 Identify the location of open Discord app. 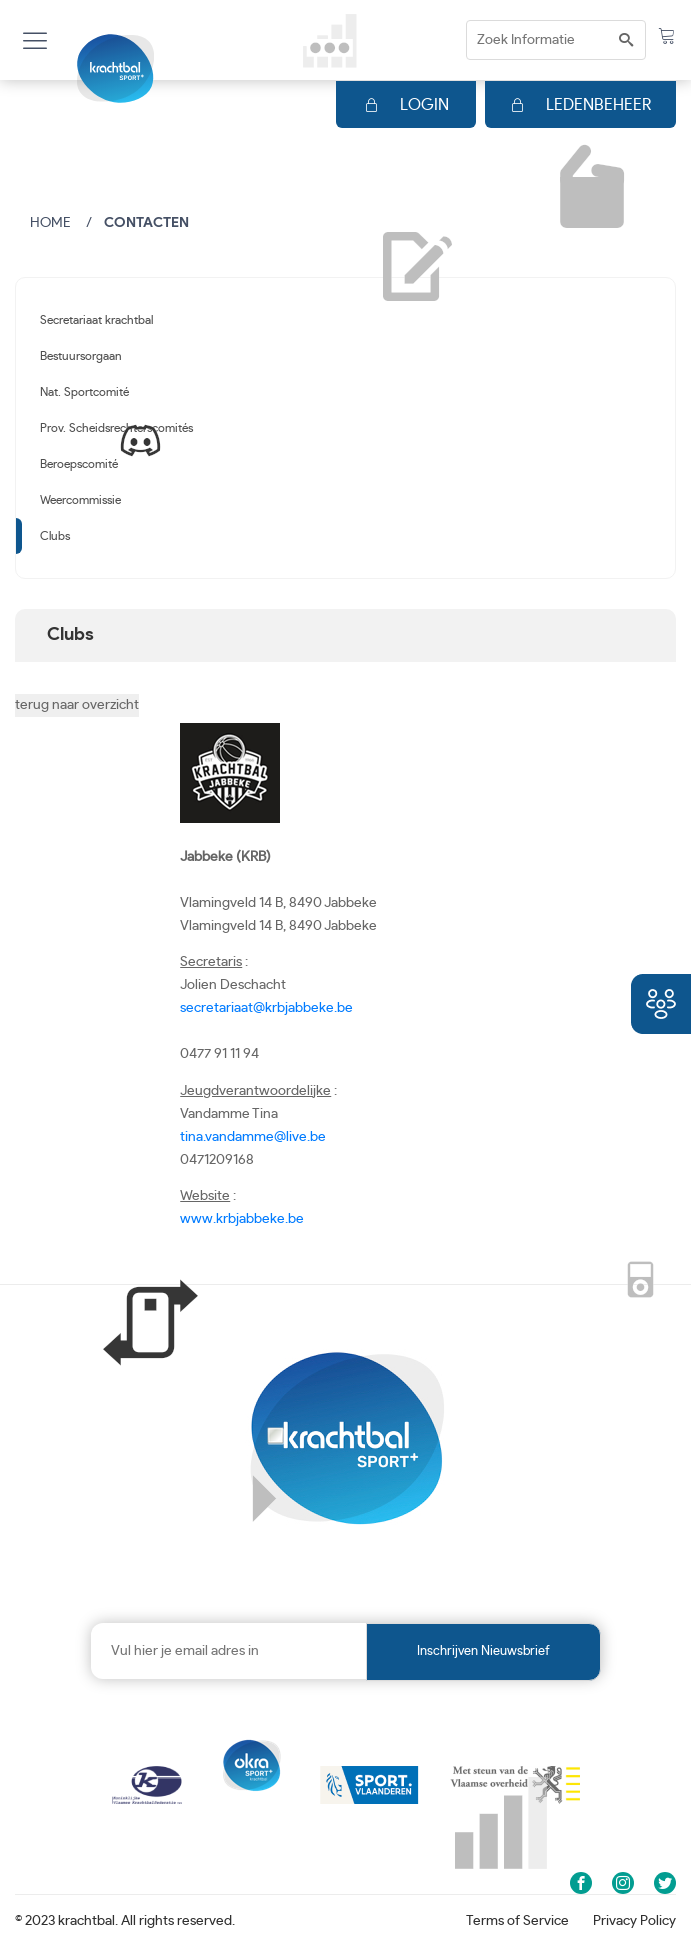
(140, 440).